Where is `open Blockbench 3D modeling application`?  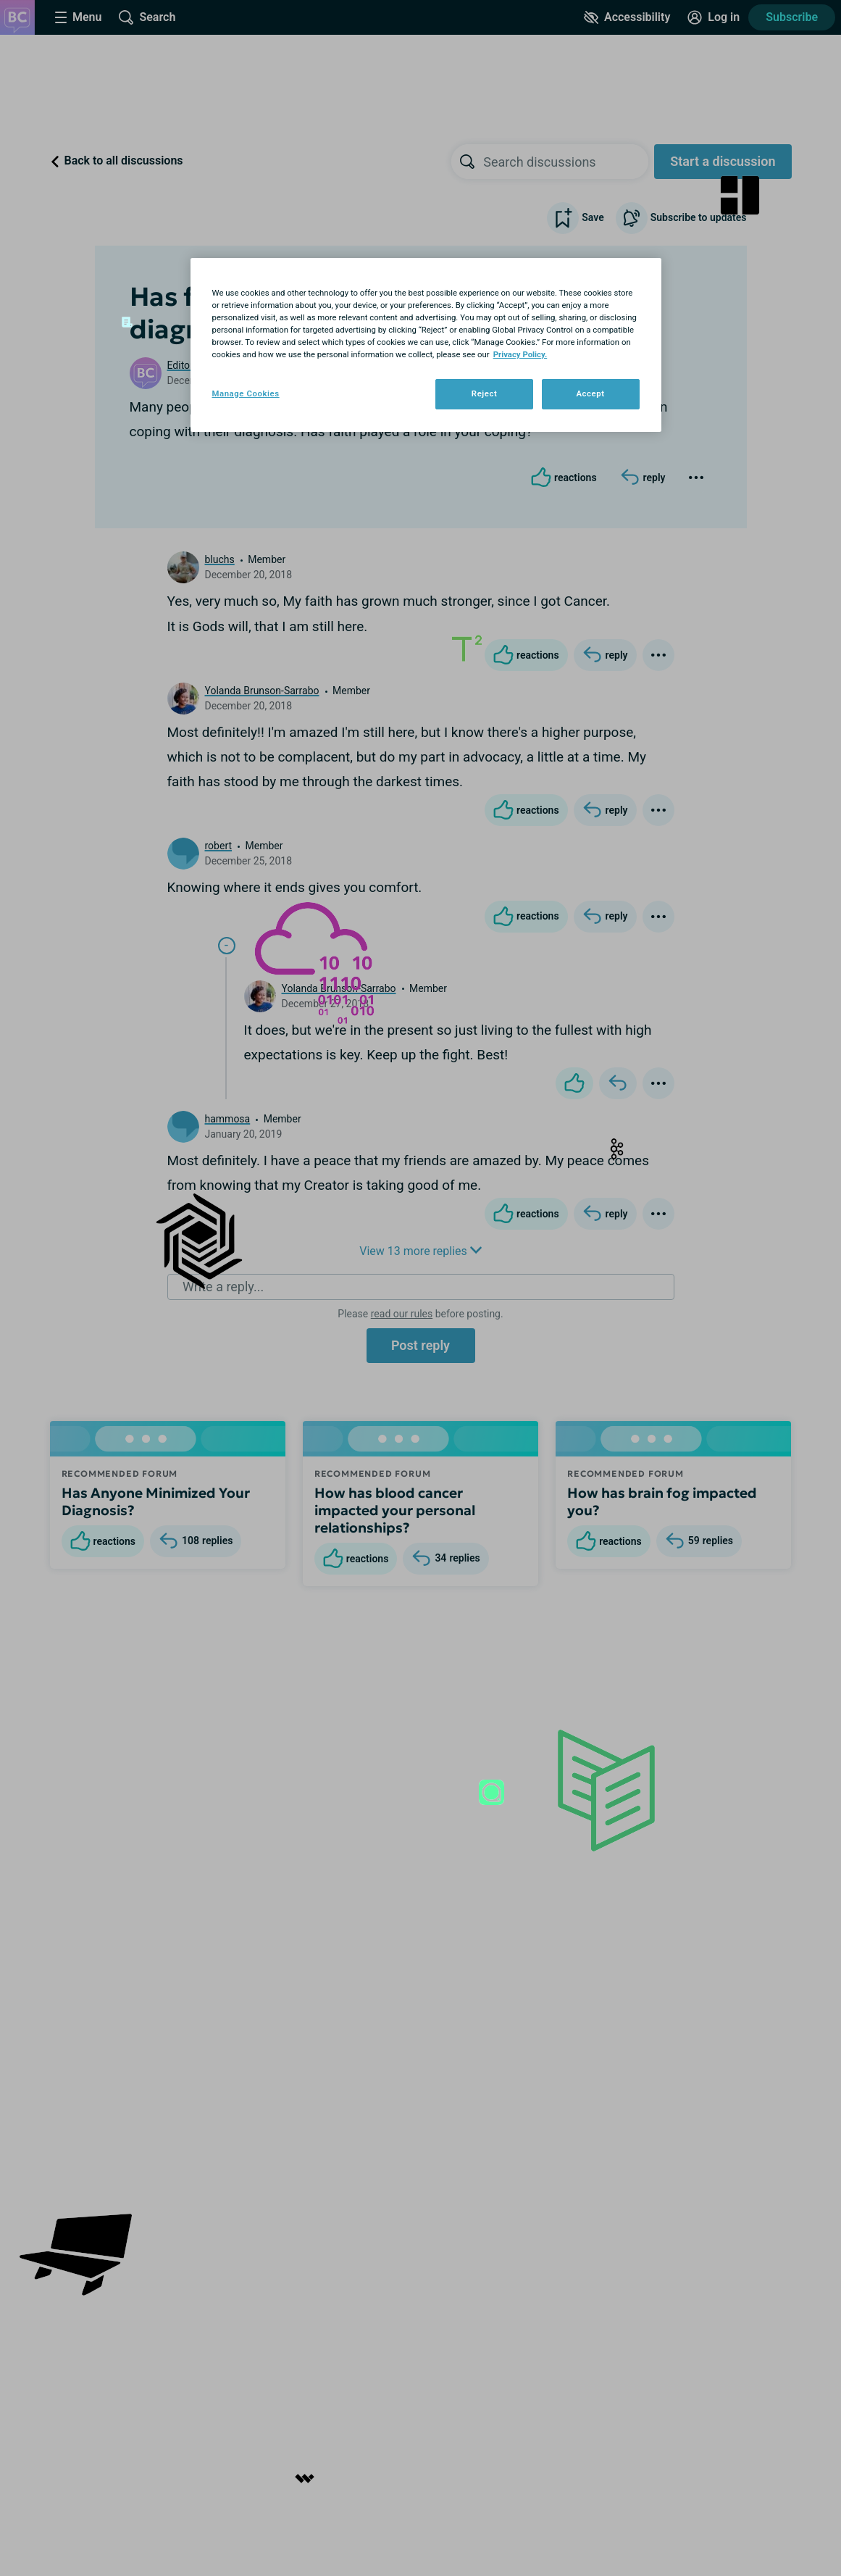 open Blockbench 3D modeling application is located at coordinates (75, 2254).